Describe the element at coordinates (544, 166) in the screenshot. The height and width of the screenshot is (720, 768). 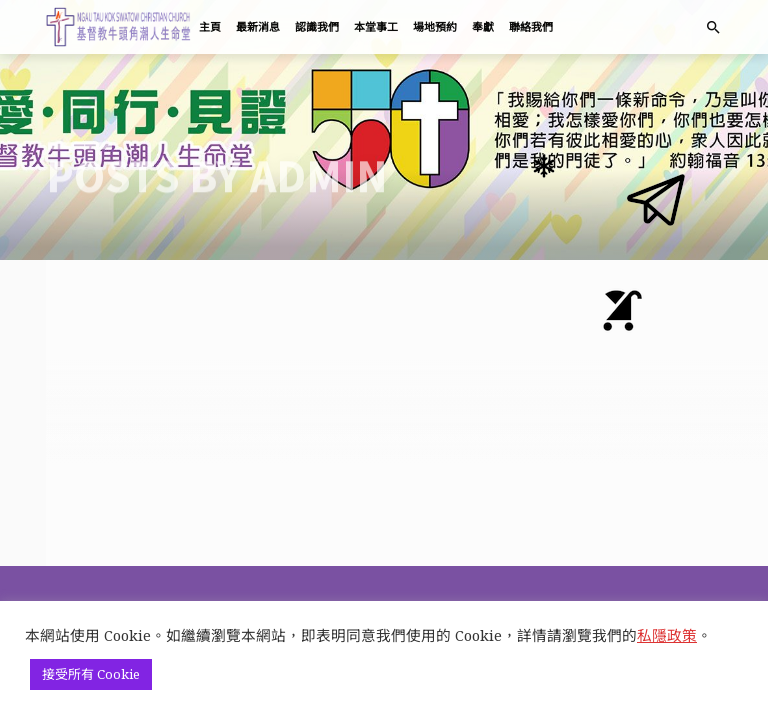
I see `activate cooling or air conditioning mode` at that location.